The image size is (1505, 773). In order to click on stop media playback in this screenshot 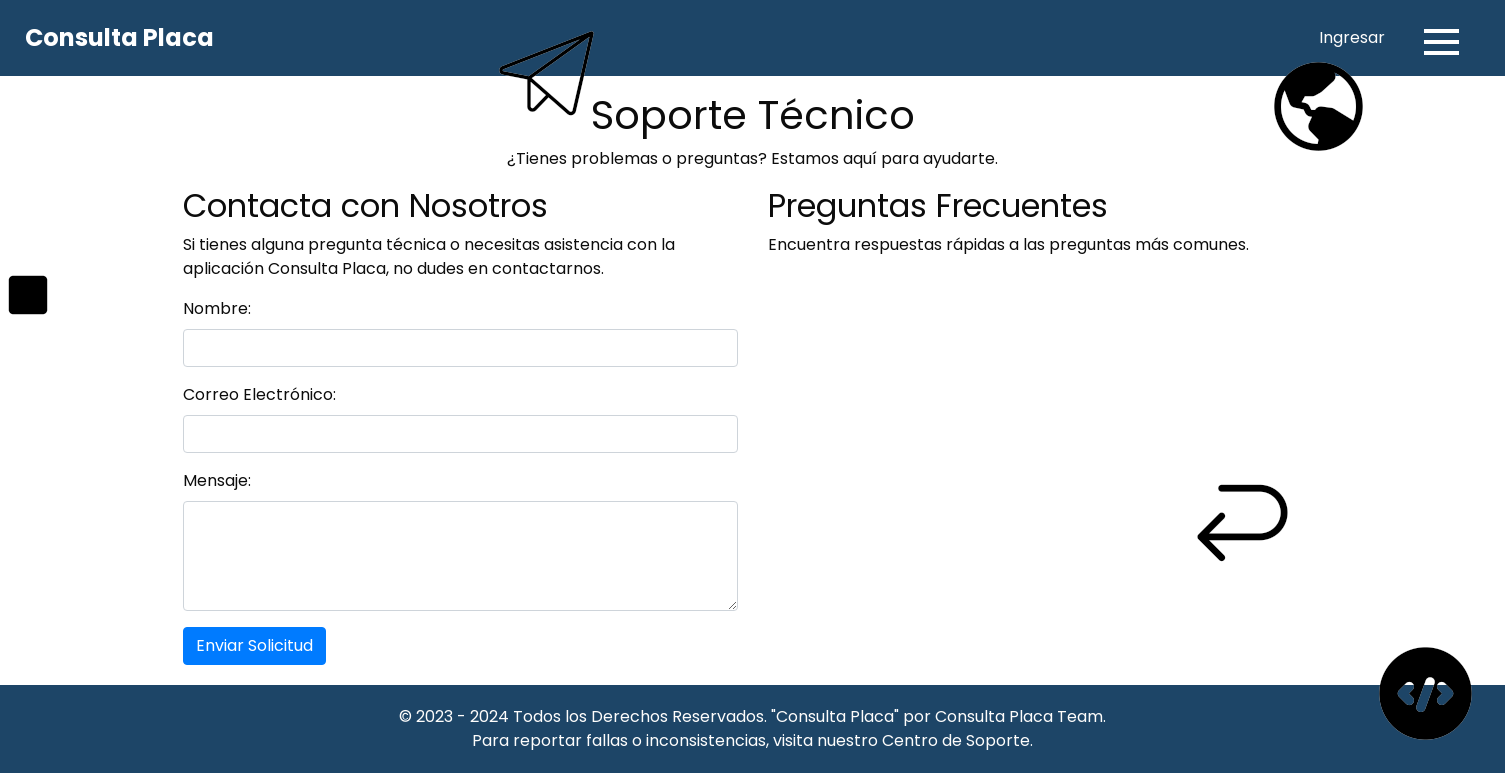, I will do `click(28, 295)`.